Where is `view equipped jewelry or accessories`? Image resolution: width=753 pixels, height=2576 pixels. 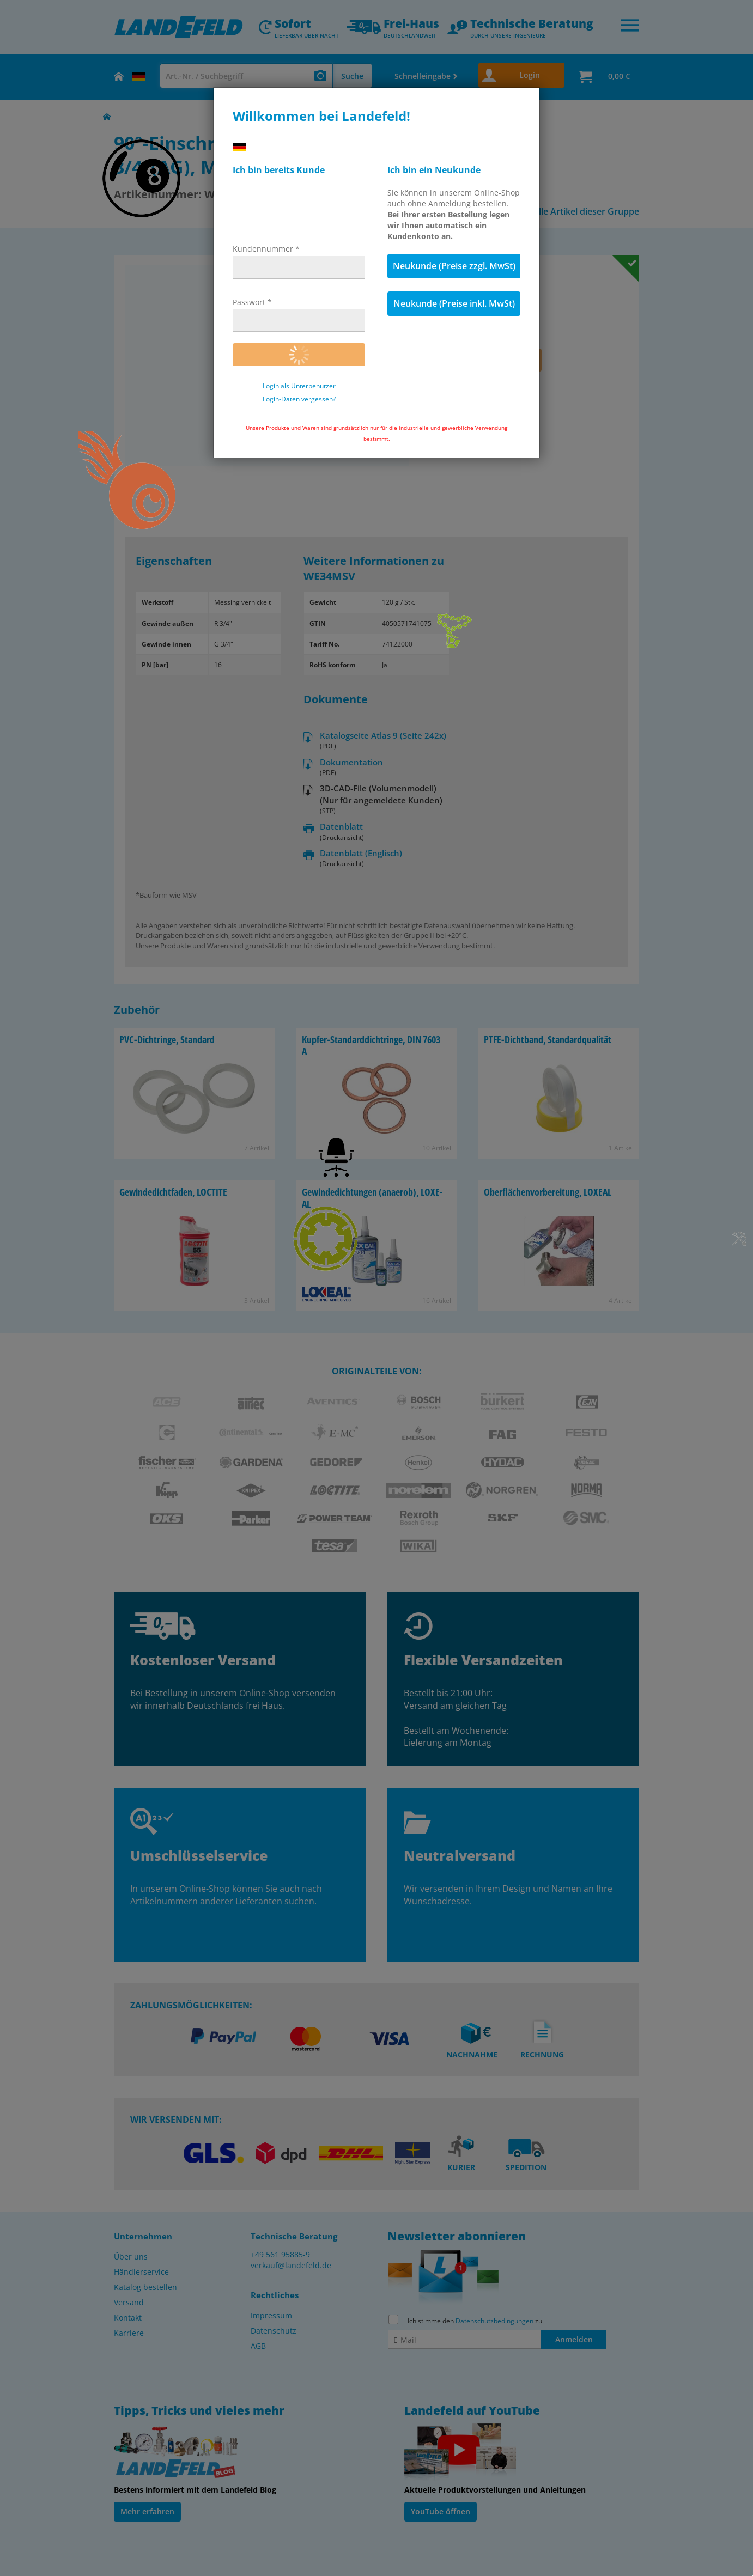
view equipped jewelry or accessories is located at coordinates (454, 631).